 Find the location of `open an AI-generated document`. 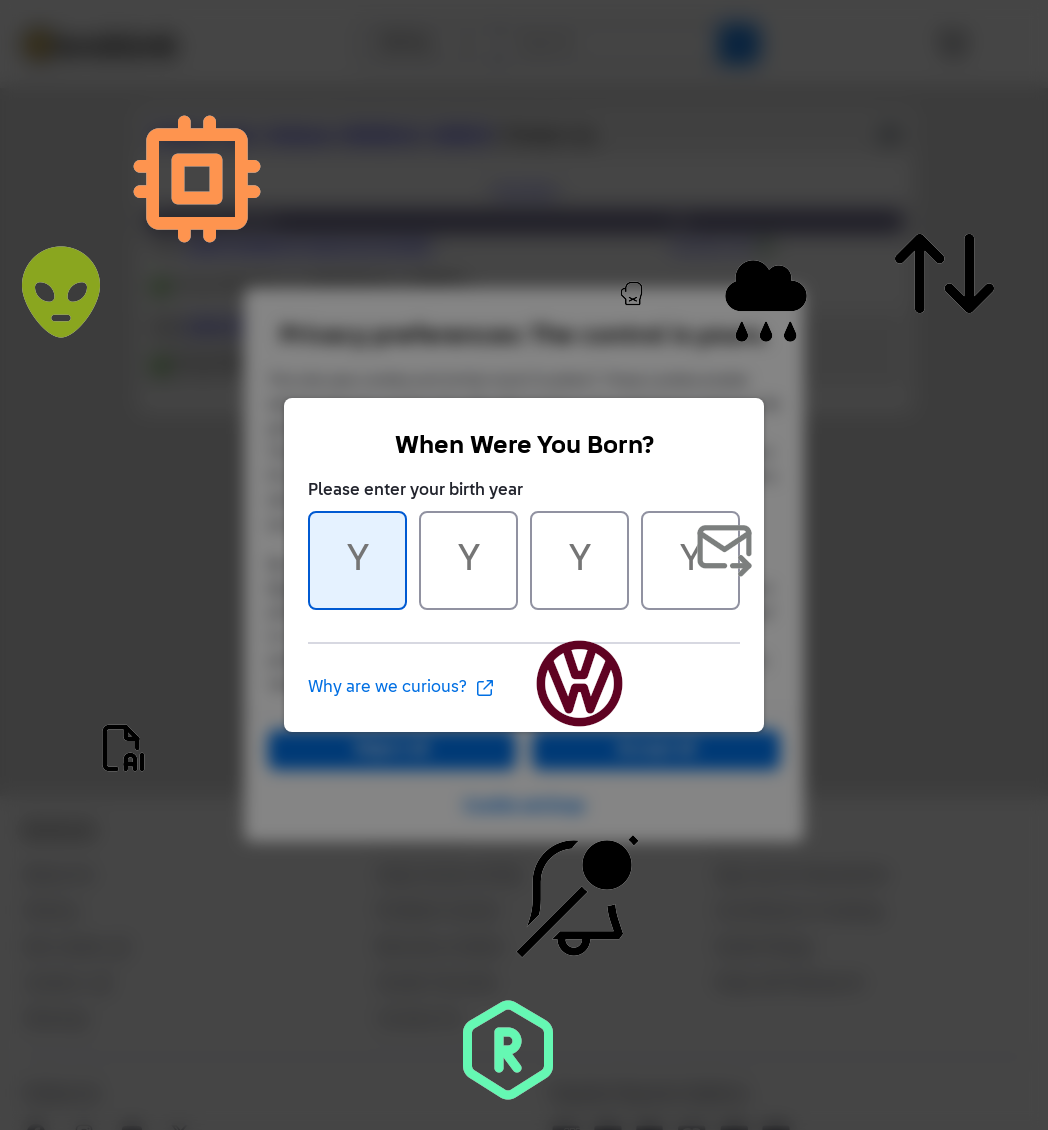

open an AI-generated document is located at coordinates (121, 748).